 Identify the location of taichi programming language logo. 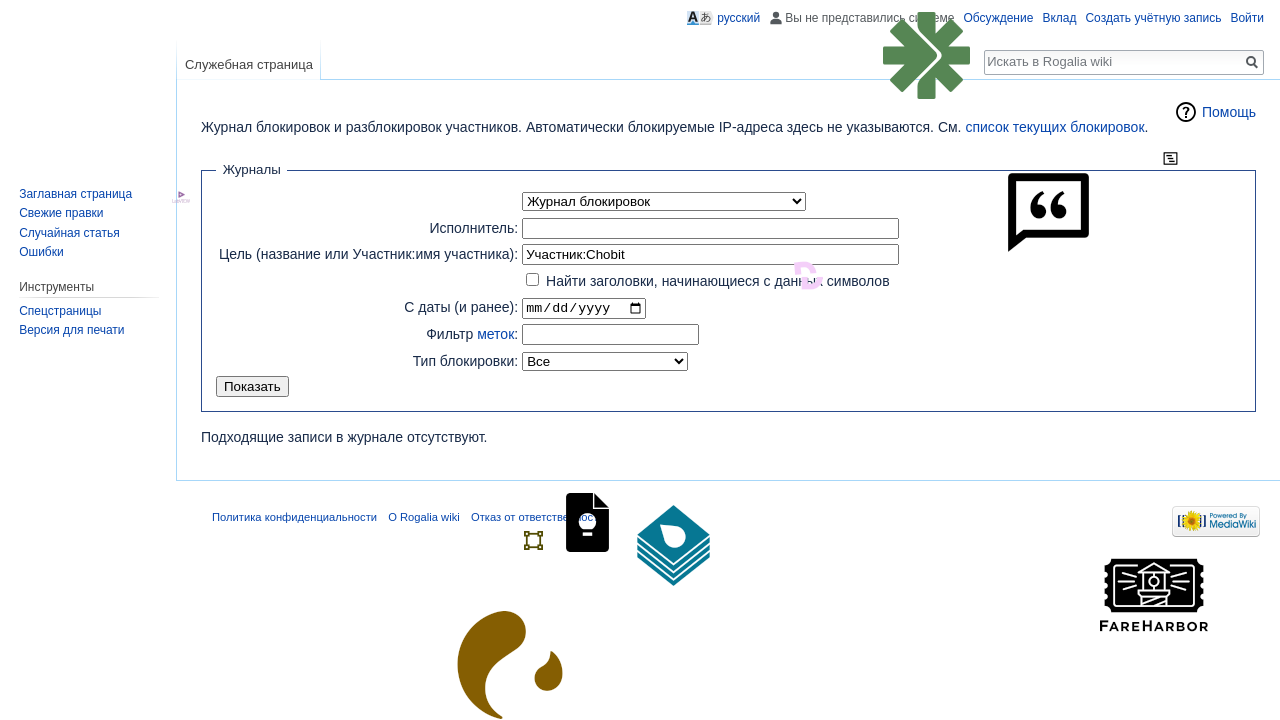
(510, 665).